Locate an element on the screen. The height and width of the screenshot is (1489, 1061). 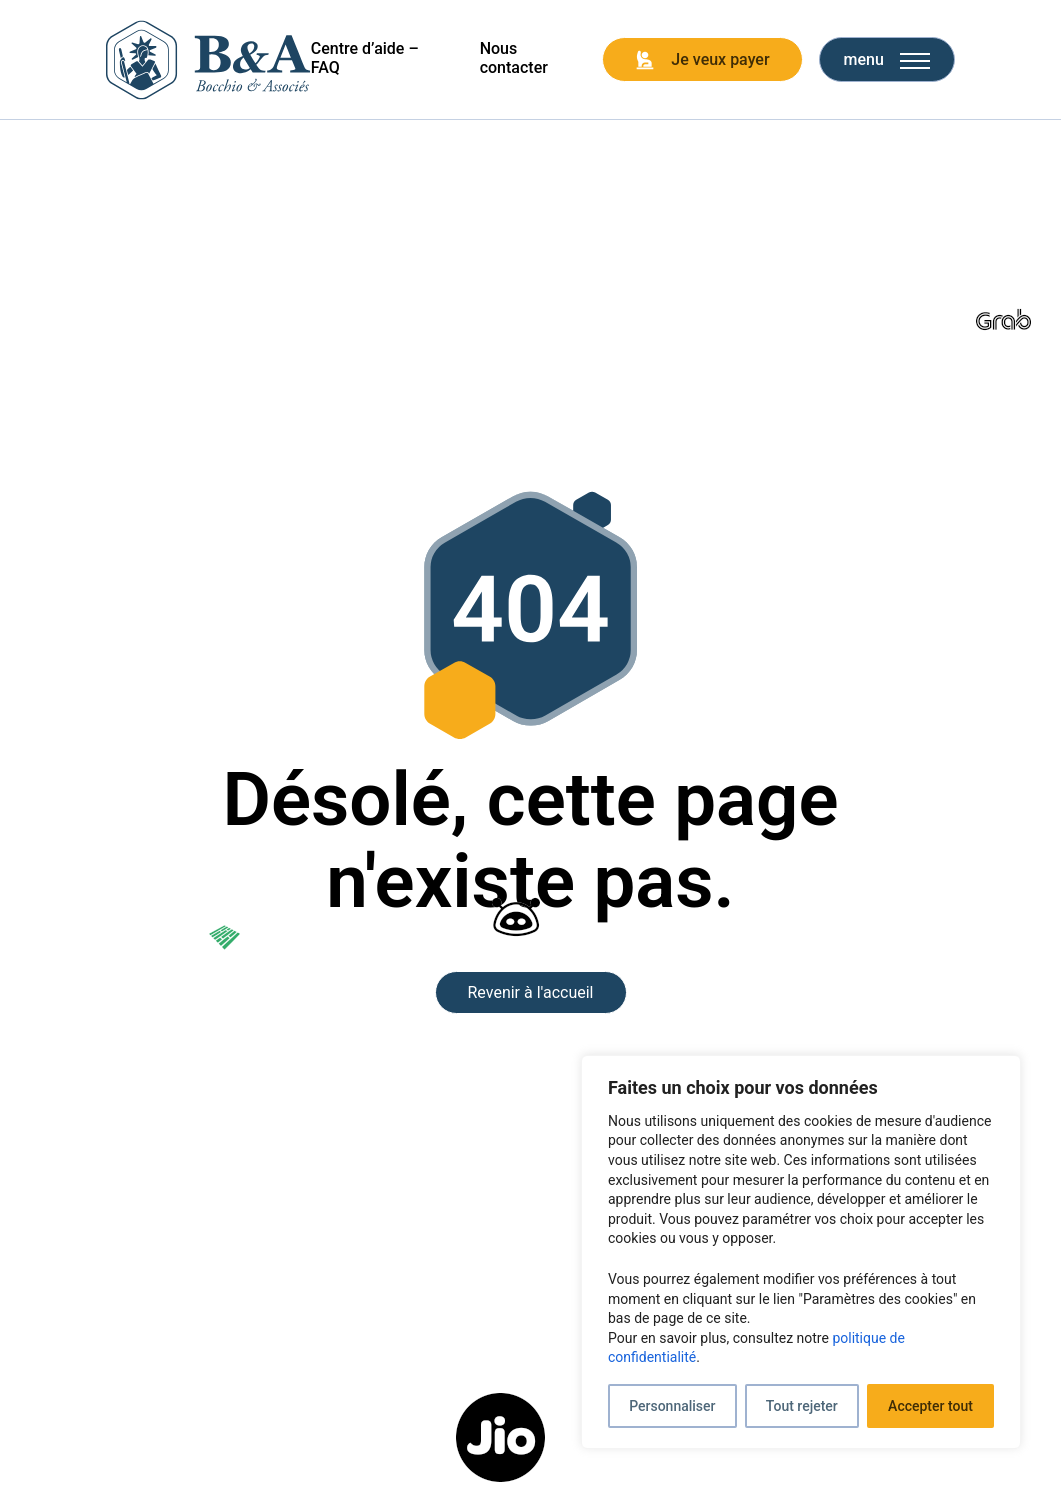
Apache Parquet logo is located at coordinates (224, 937).